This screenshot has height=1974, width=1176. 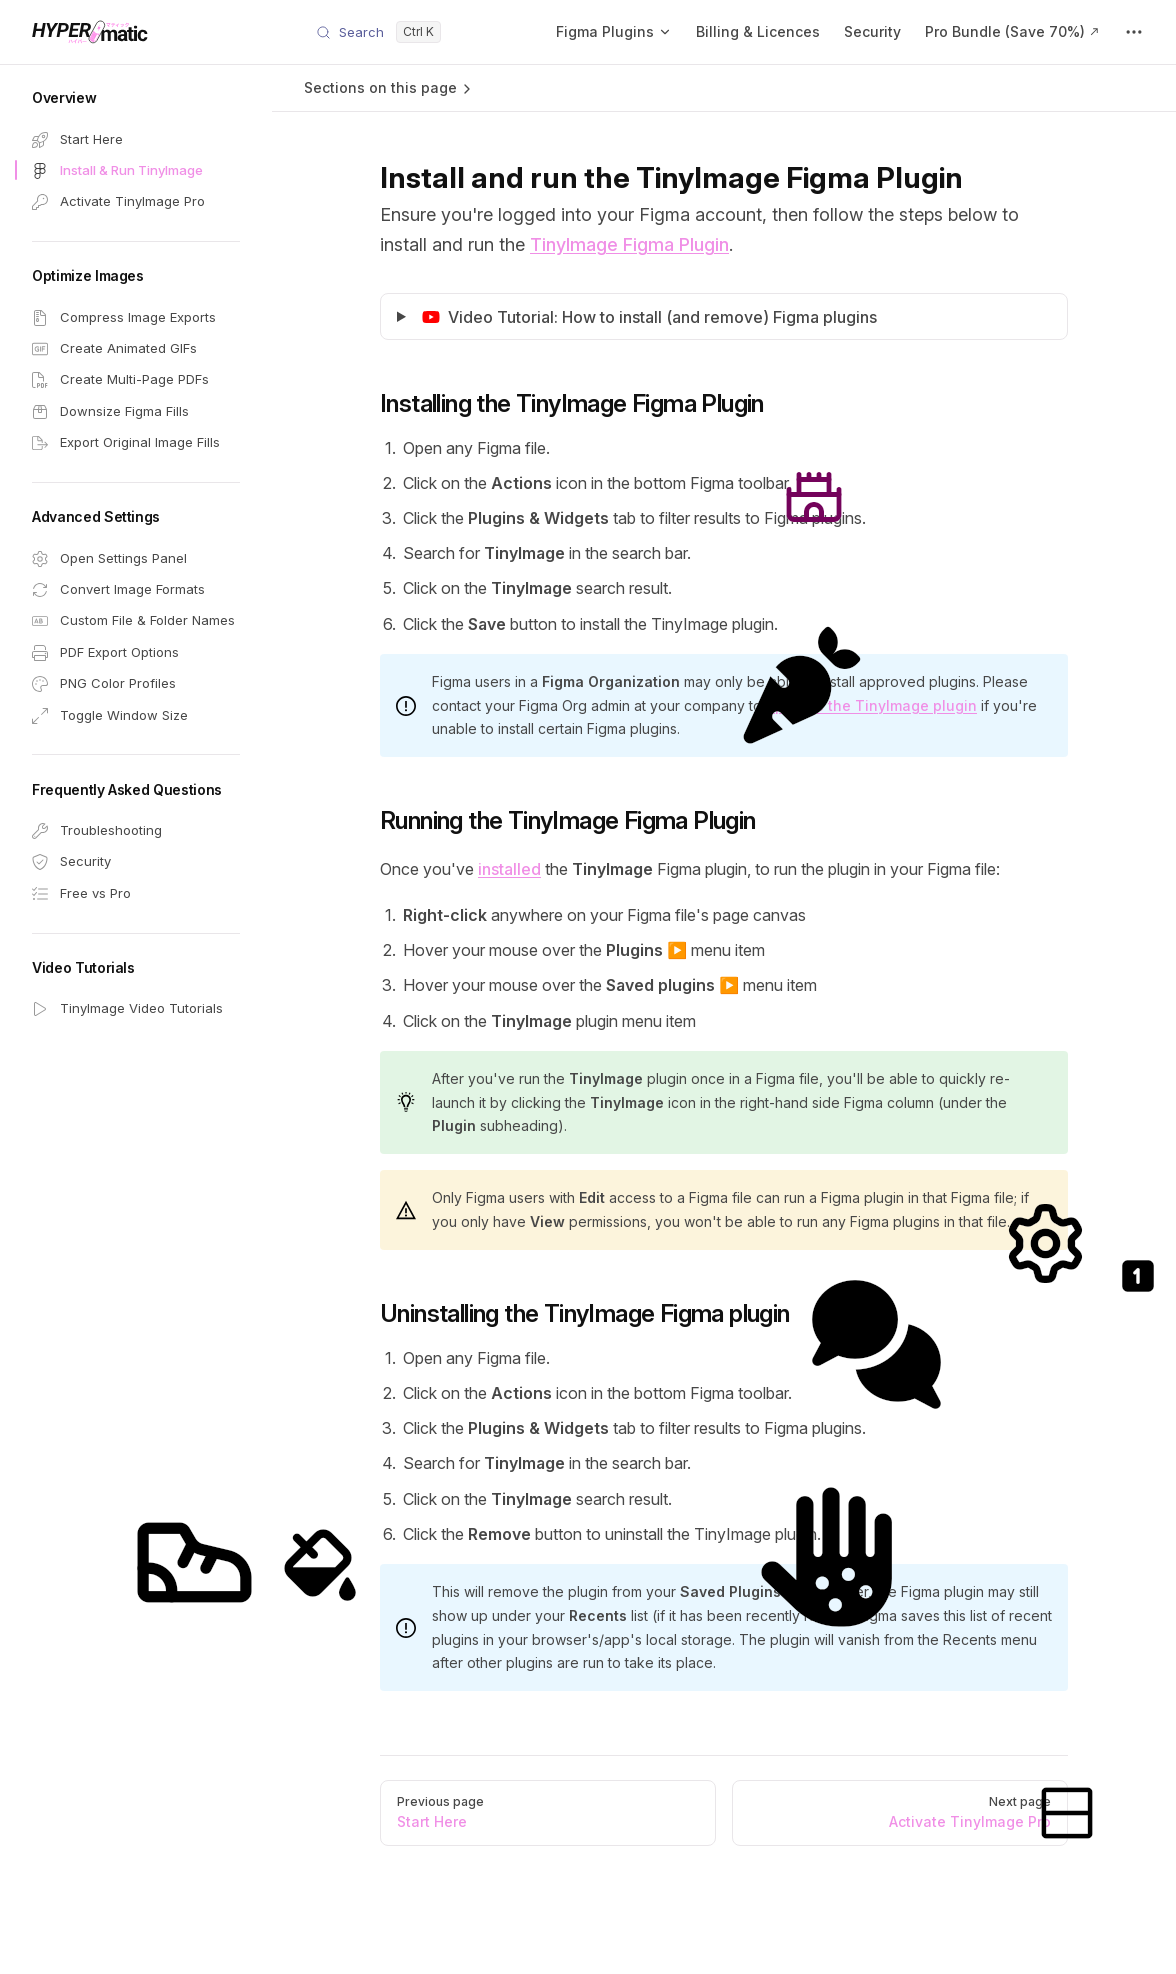 I want to click on indicates step one in a numbered sequence, so click(x=1138, y=1276).